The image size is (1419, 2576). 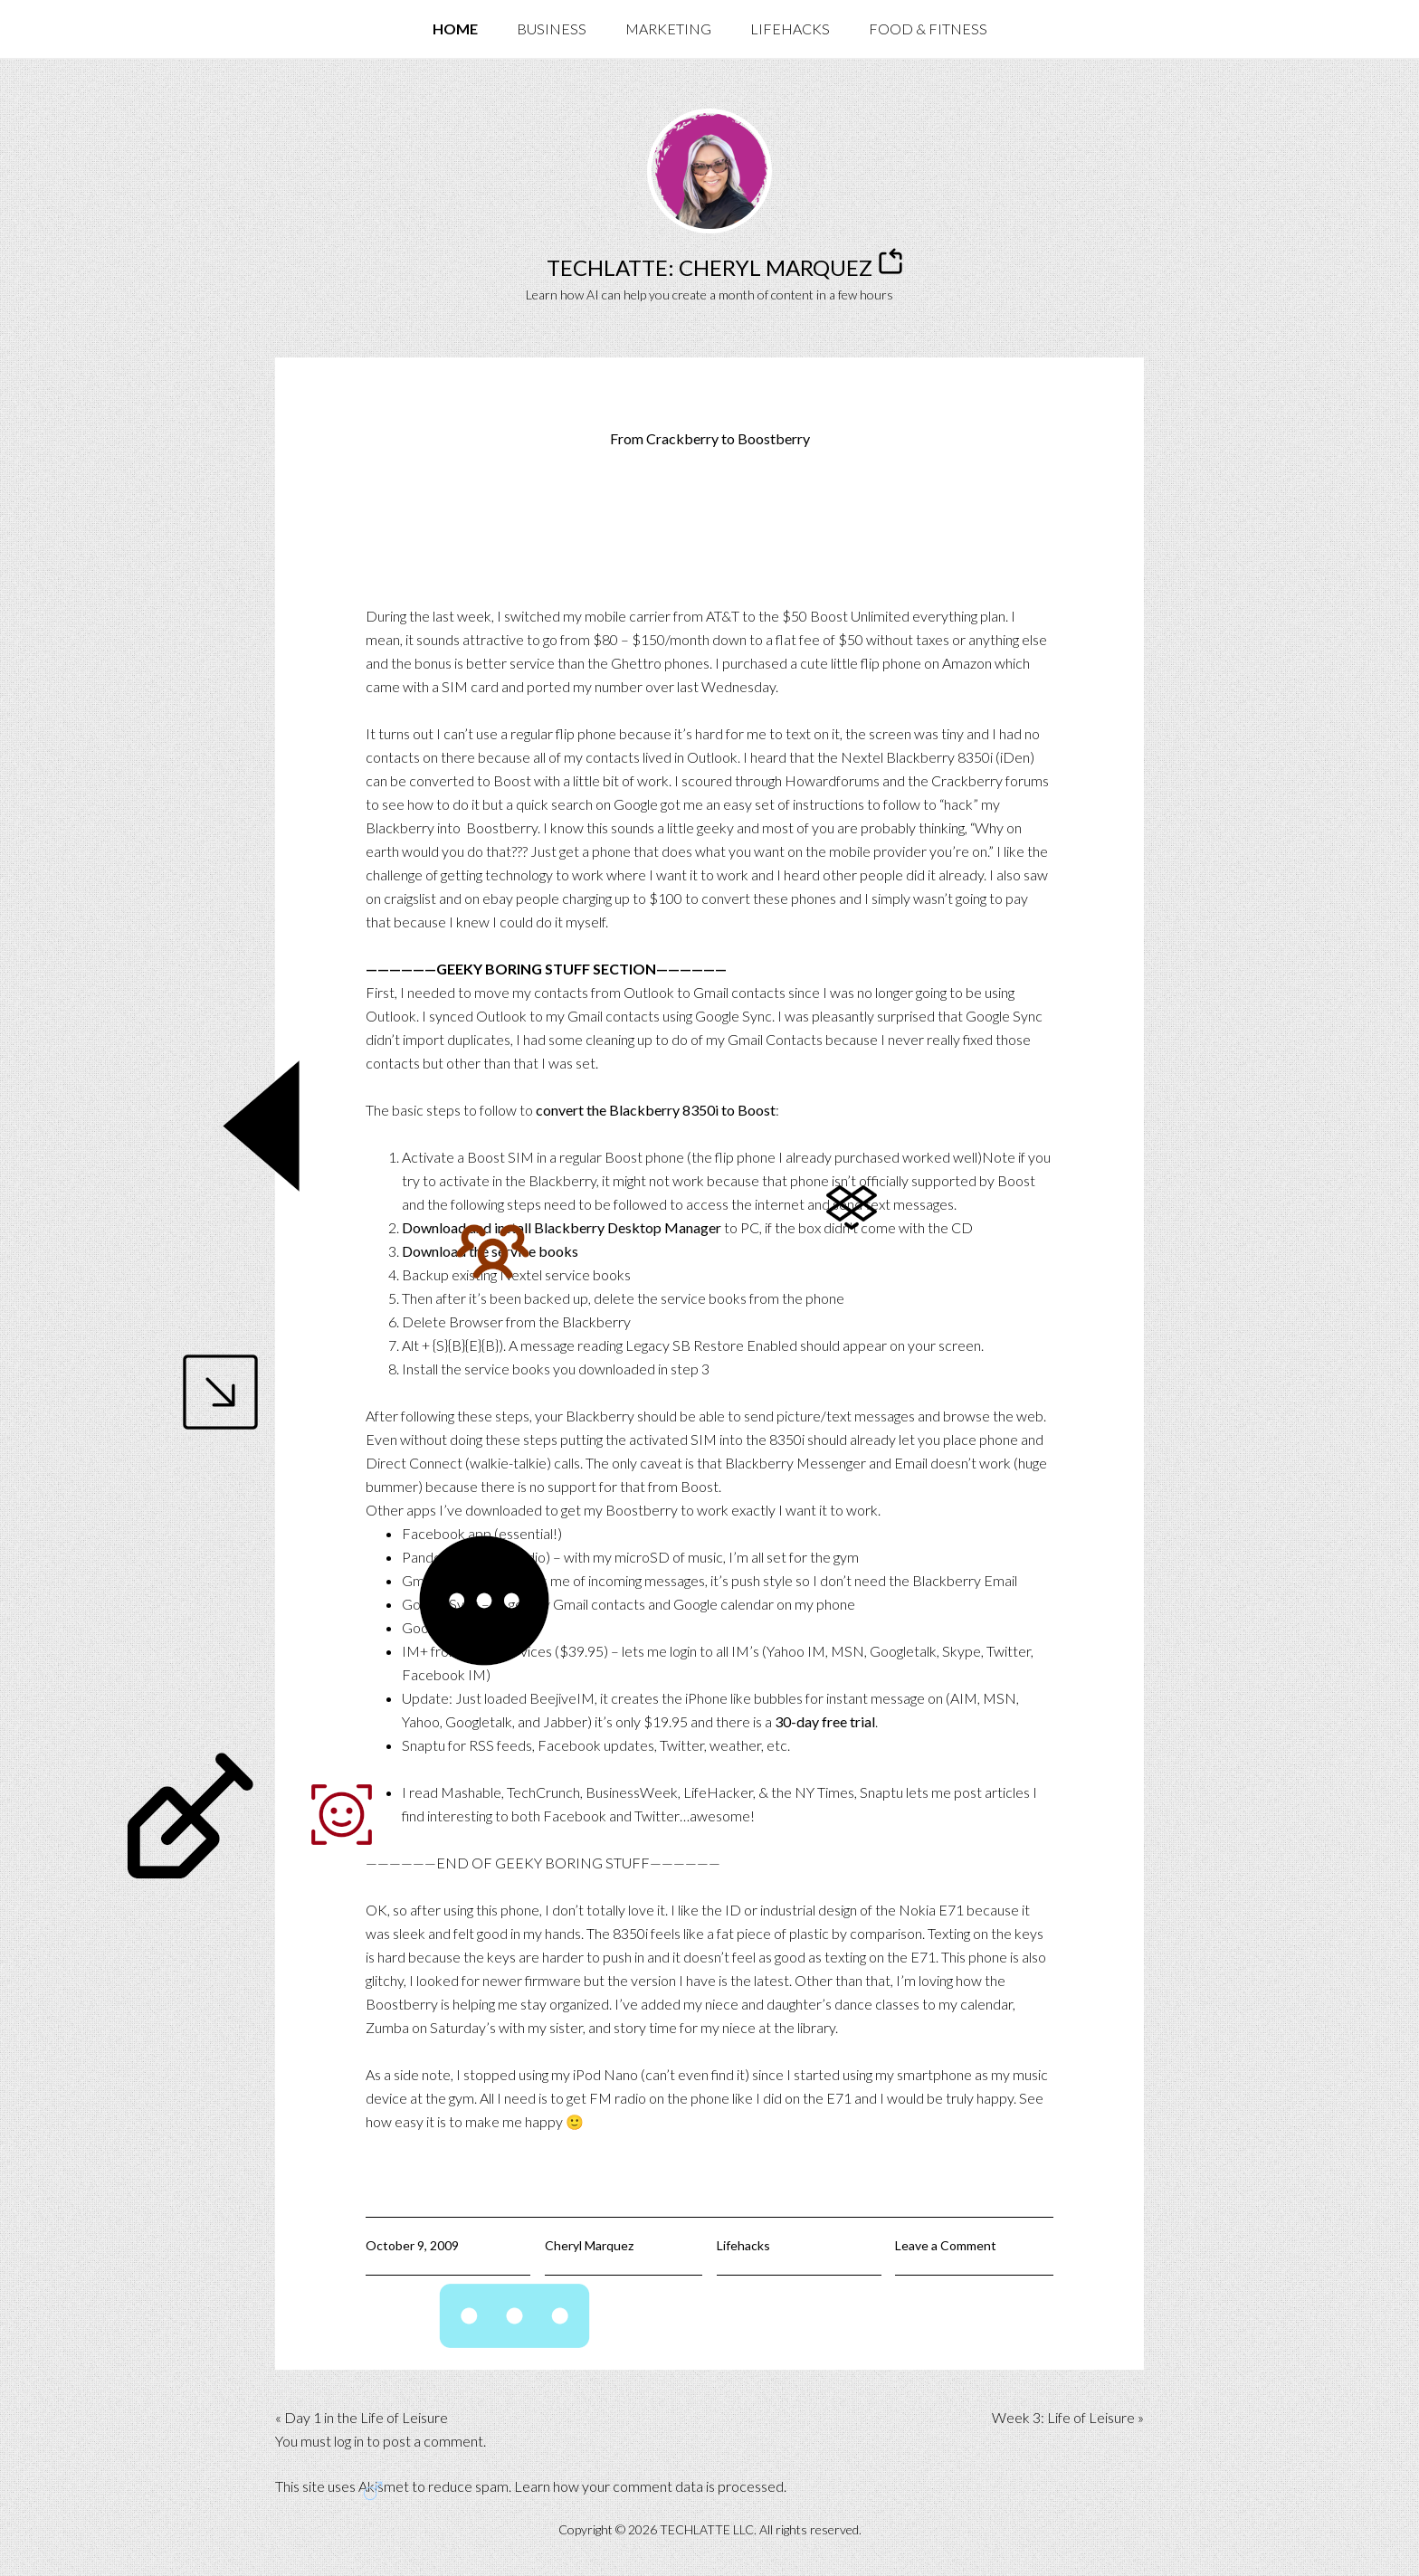 What do you see at coordinates (220, 1392) in the screenshot?
I see `navigate to bottom-right corner` at bounding box center [220, 1392].